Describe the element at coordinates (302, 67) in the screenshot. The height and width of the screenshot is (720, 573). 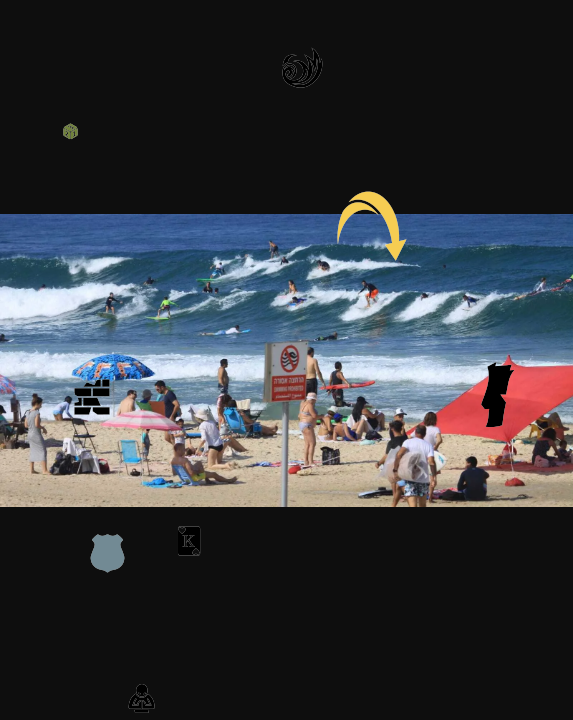
I see `indicates a fire or flame spell with spin effect in a game` at that location.